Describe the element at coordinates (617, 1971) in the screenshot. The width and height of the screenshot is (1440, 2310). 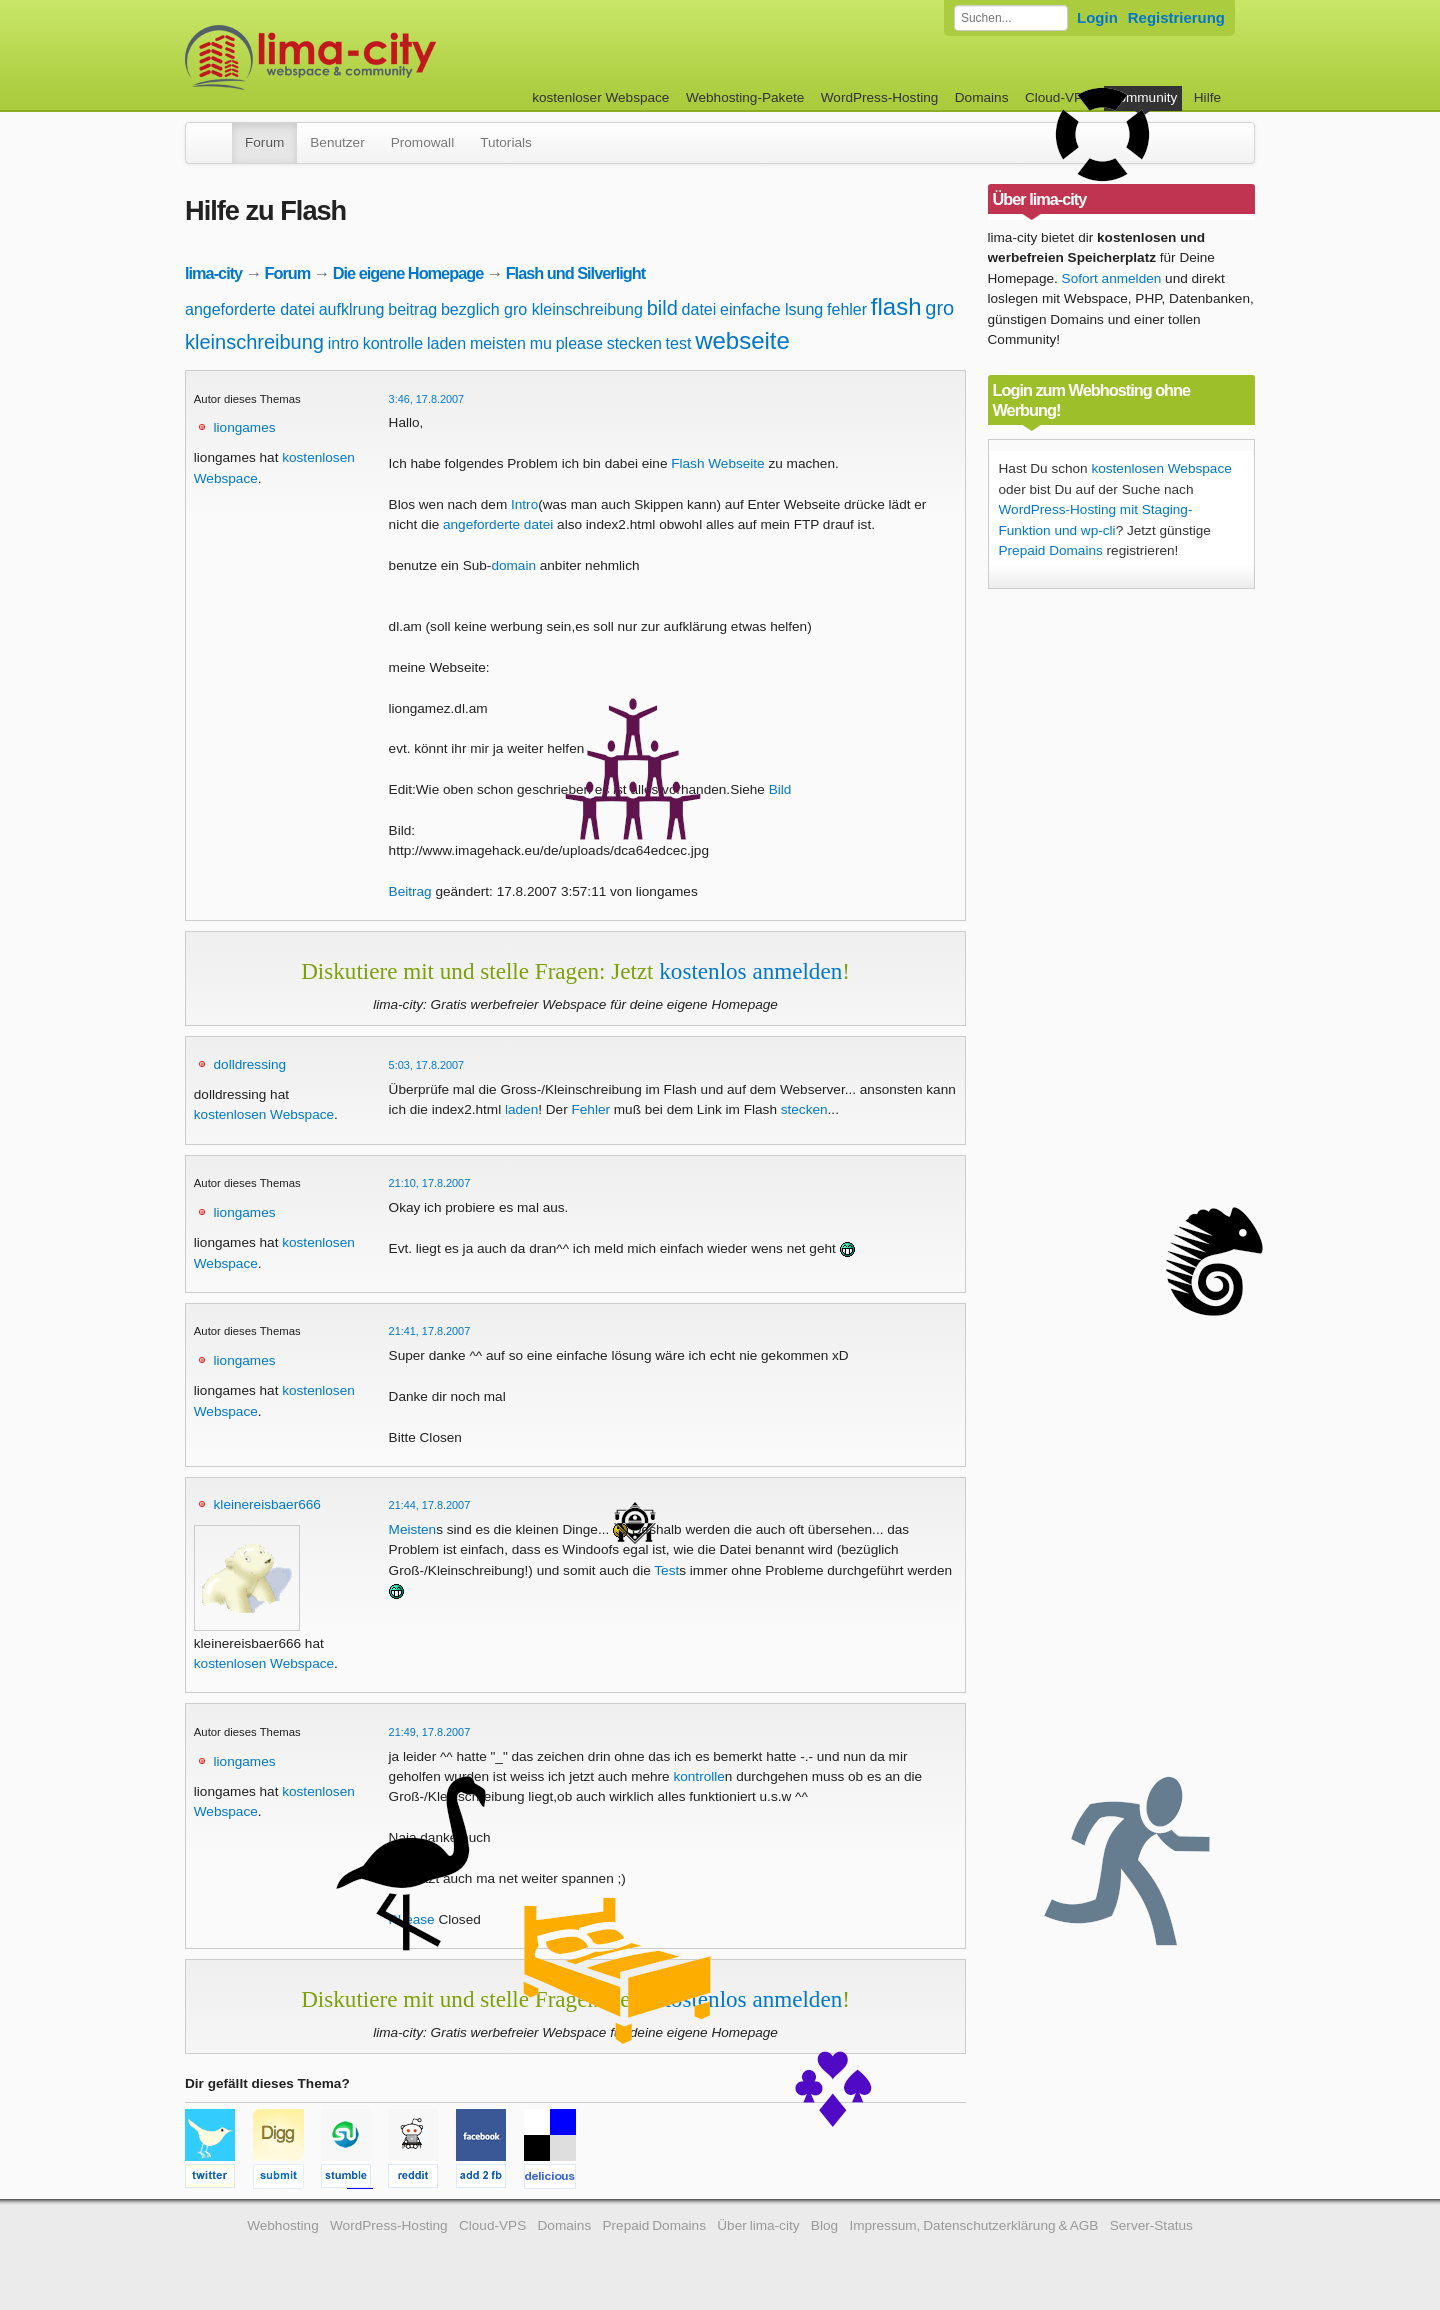
I see `book a hotel or accommodation` at that location.